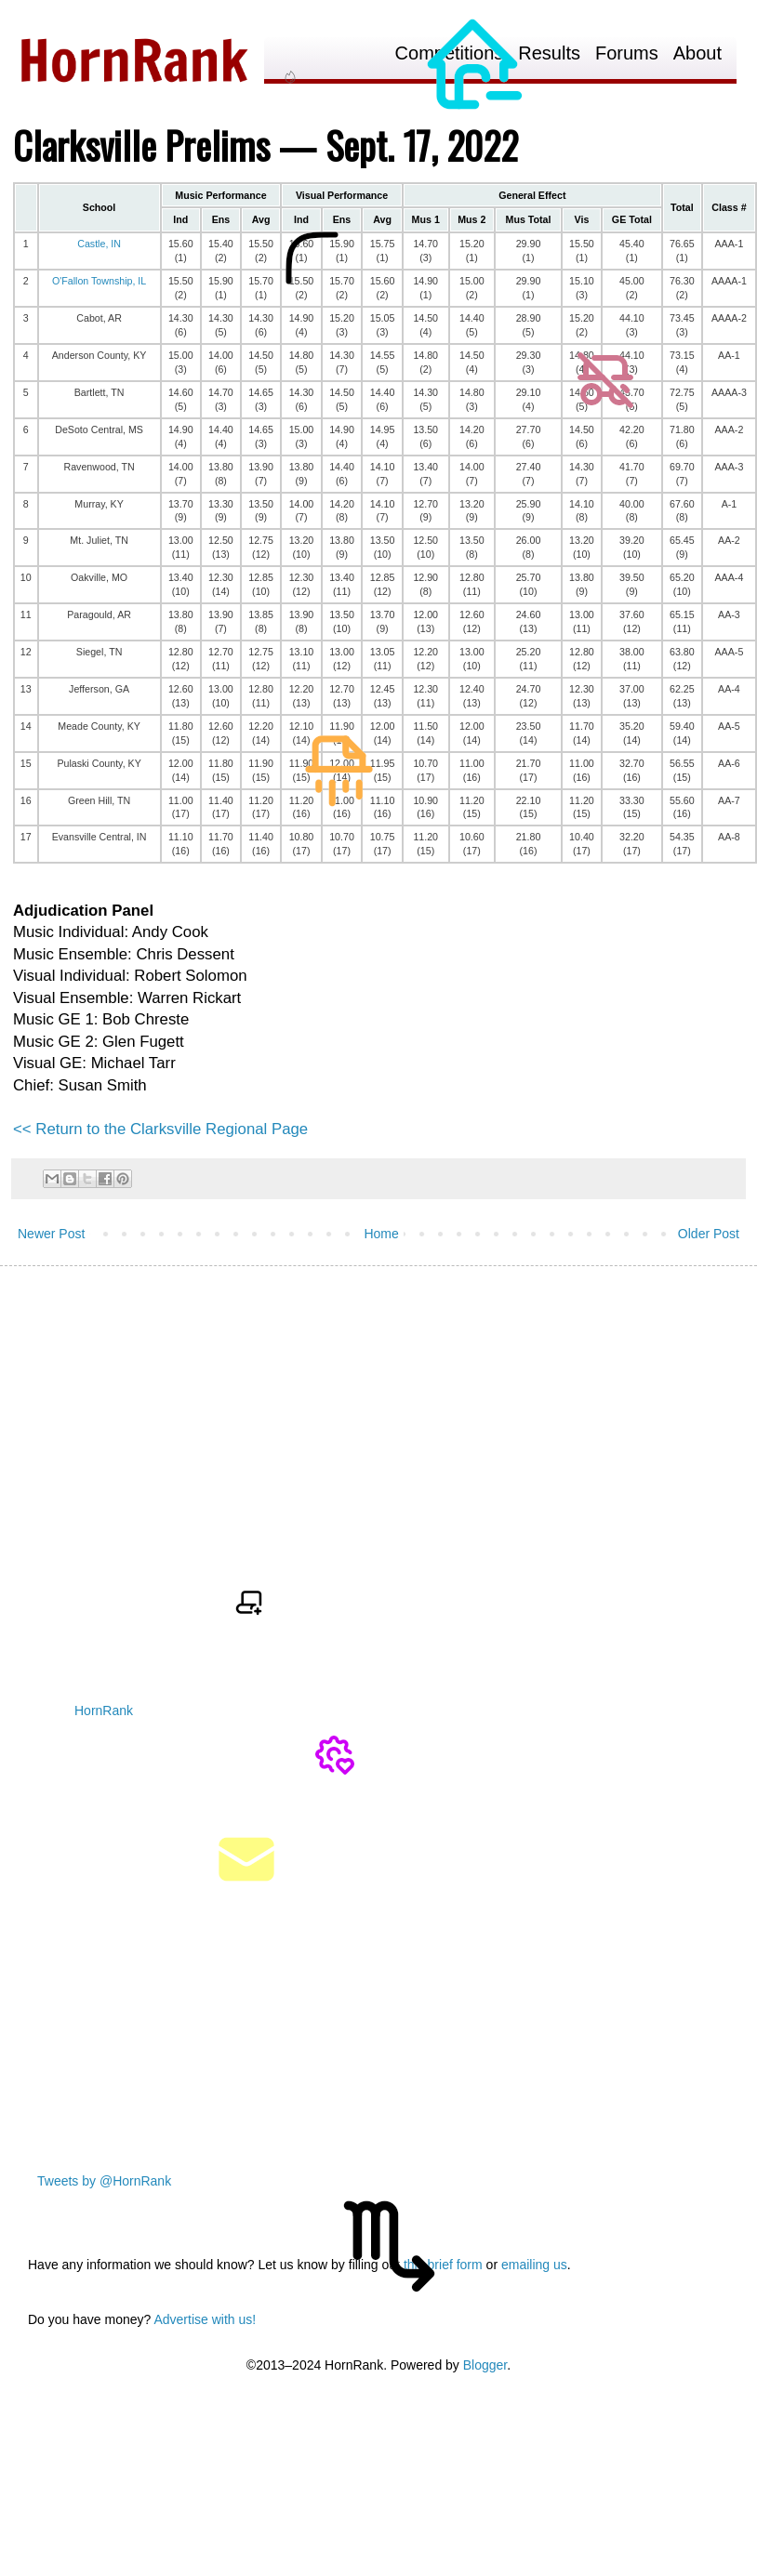  Describe the element at coordinates (248, 1602) in the screenshot. I see `create a new script or document` at that location.